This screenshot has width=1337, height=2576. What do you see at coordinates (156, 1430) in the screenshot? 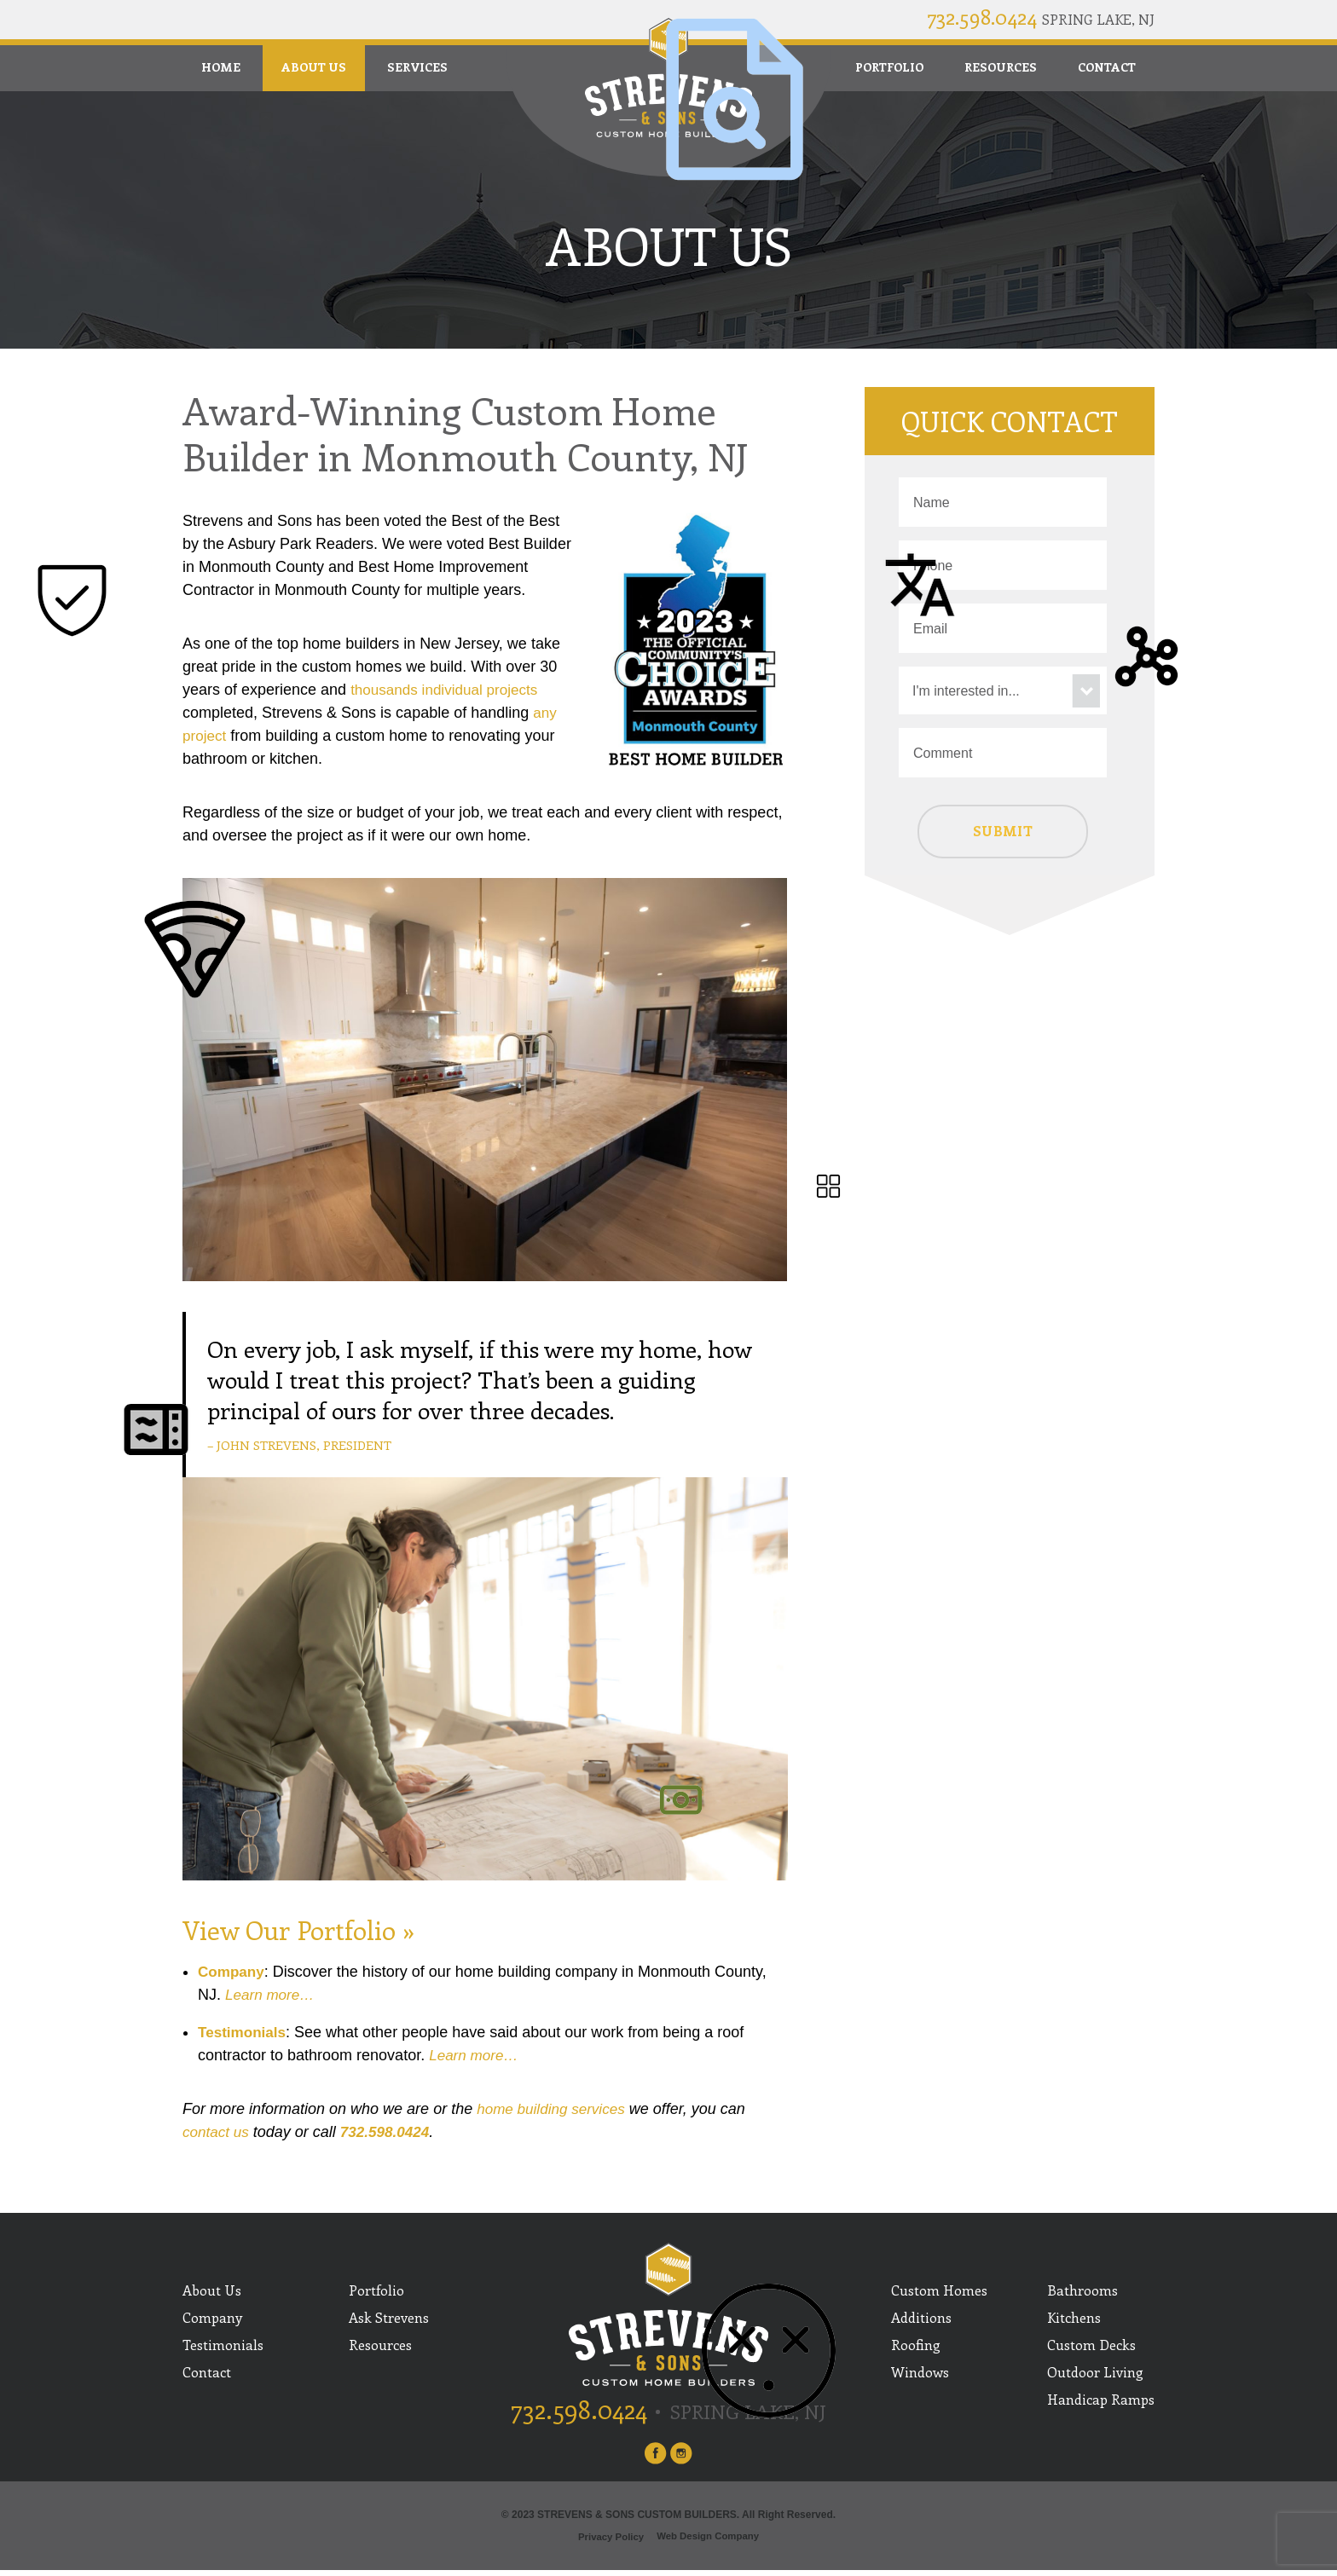
I see `microwave or kitchen appliance control` at bounding box center [156, 1430].